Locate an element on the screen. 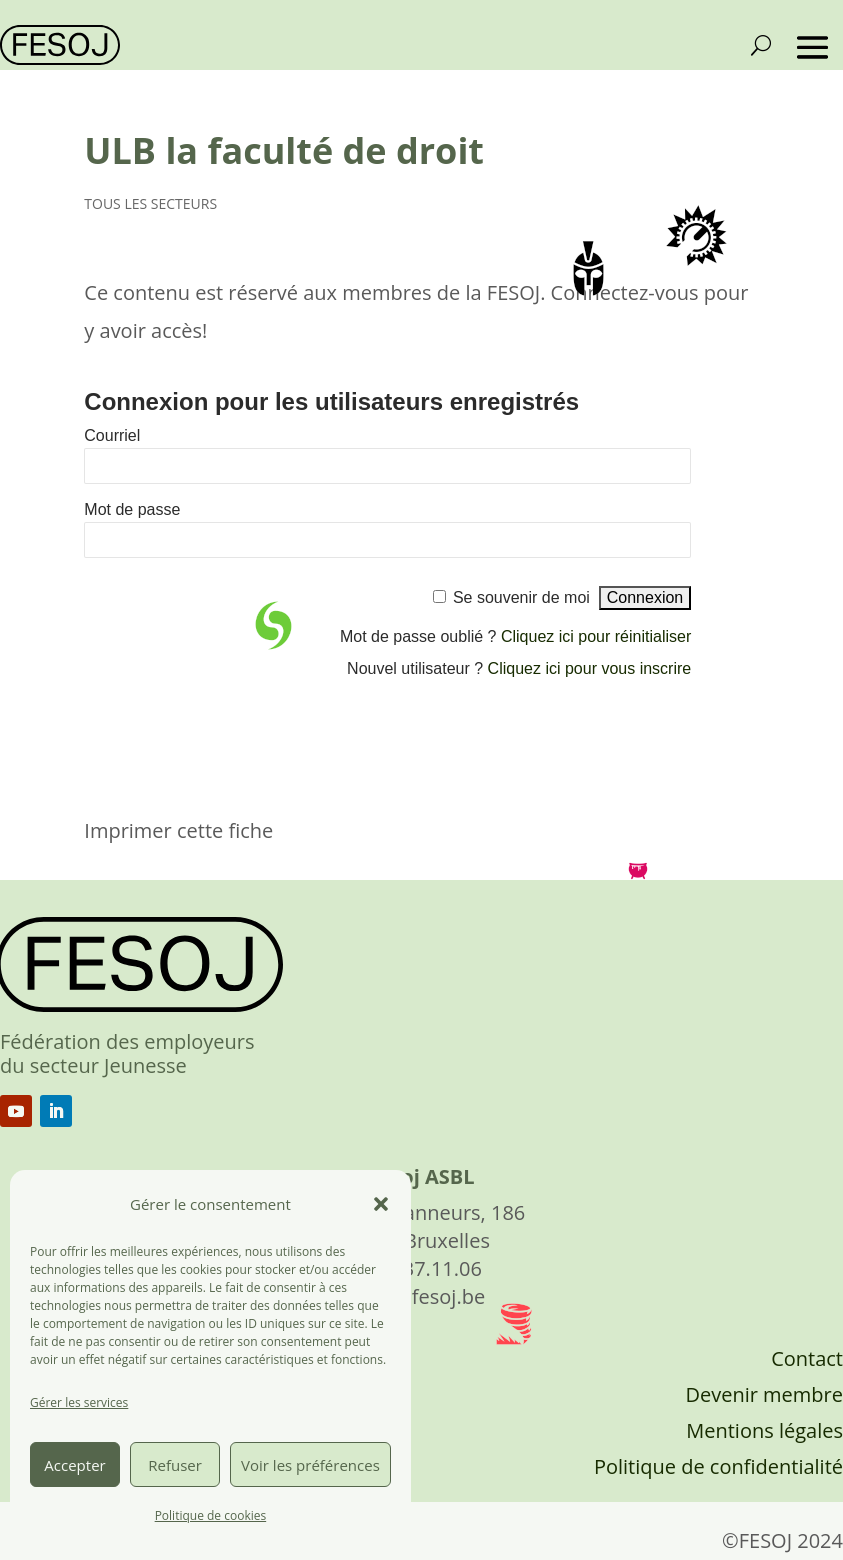 The height and width of the screenshot is (1560, 843). select warrior or knight character class is located at coordinates (588, 268).